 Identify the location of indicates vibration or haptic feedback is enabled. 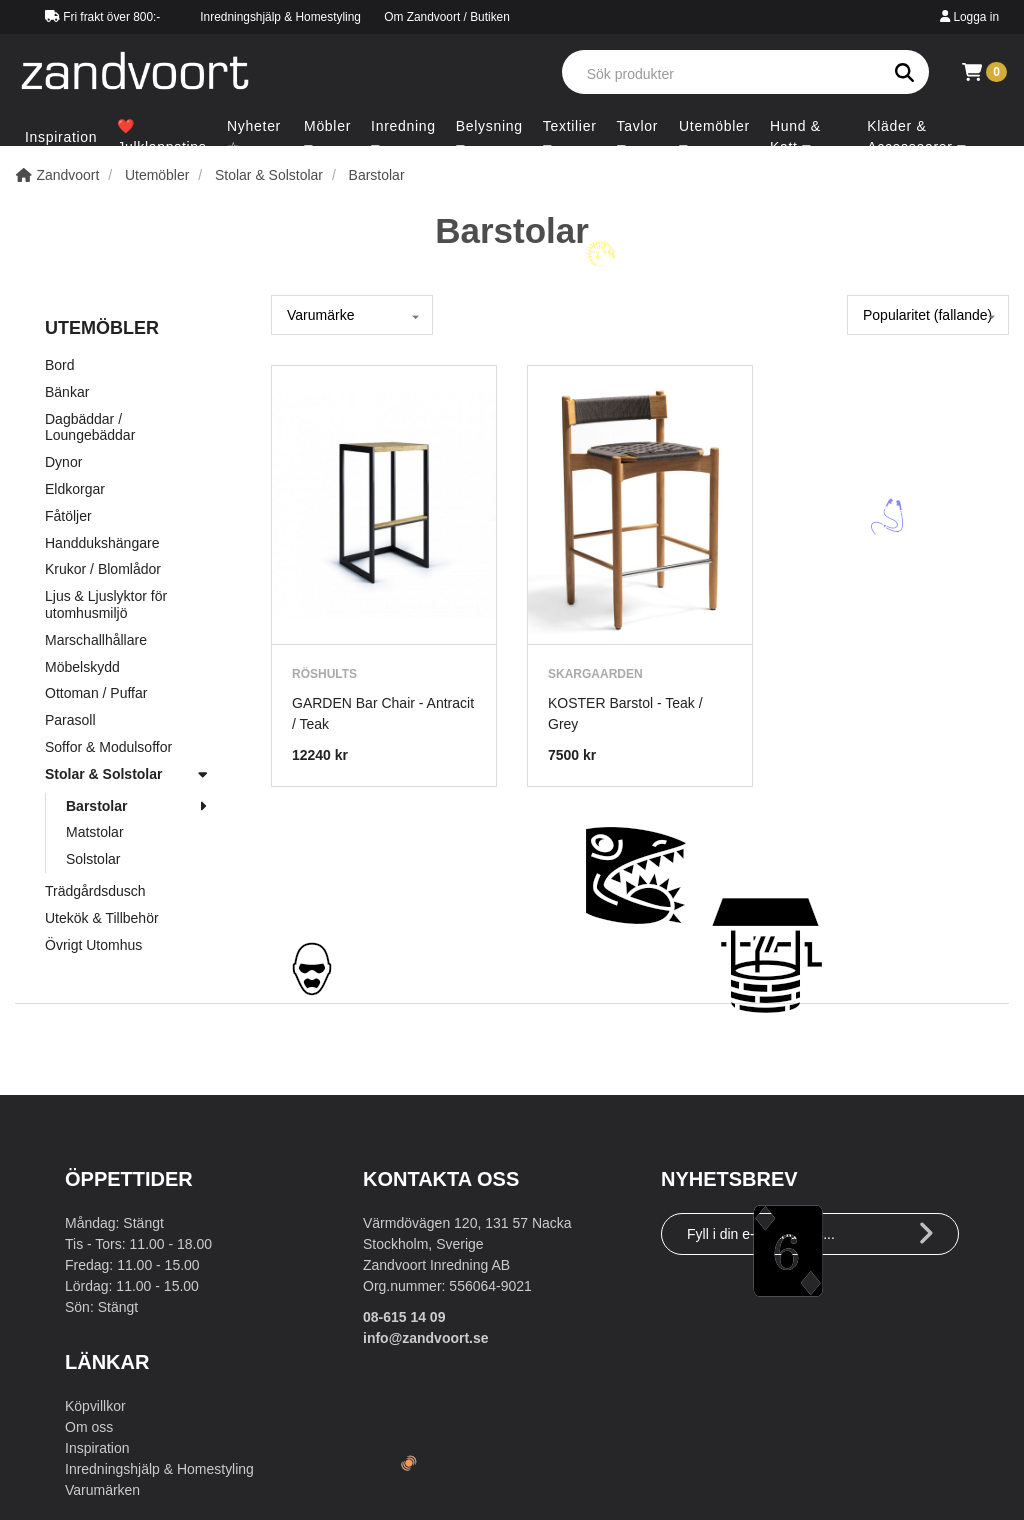
(409, 1463).